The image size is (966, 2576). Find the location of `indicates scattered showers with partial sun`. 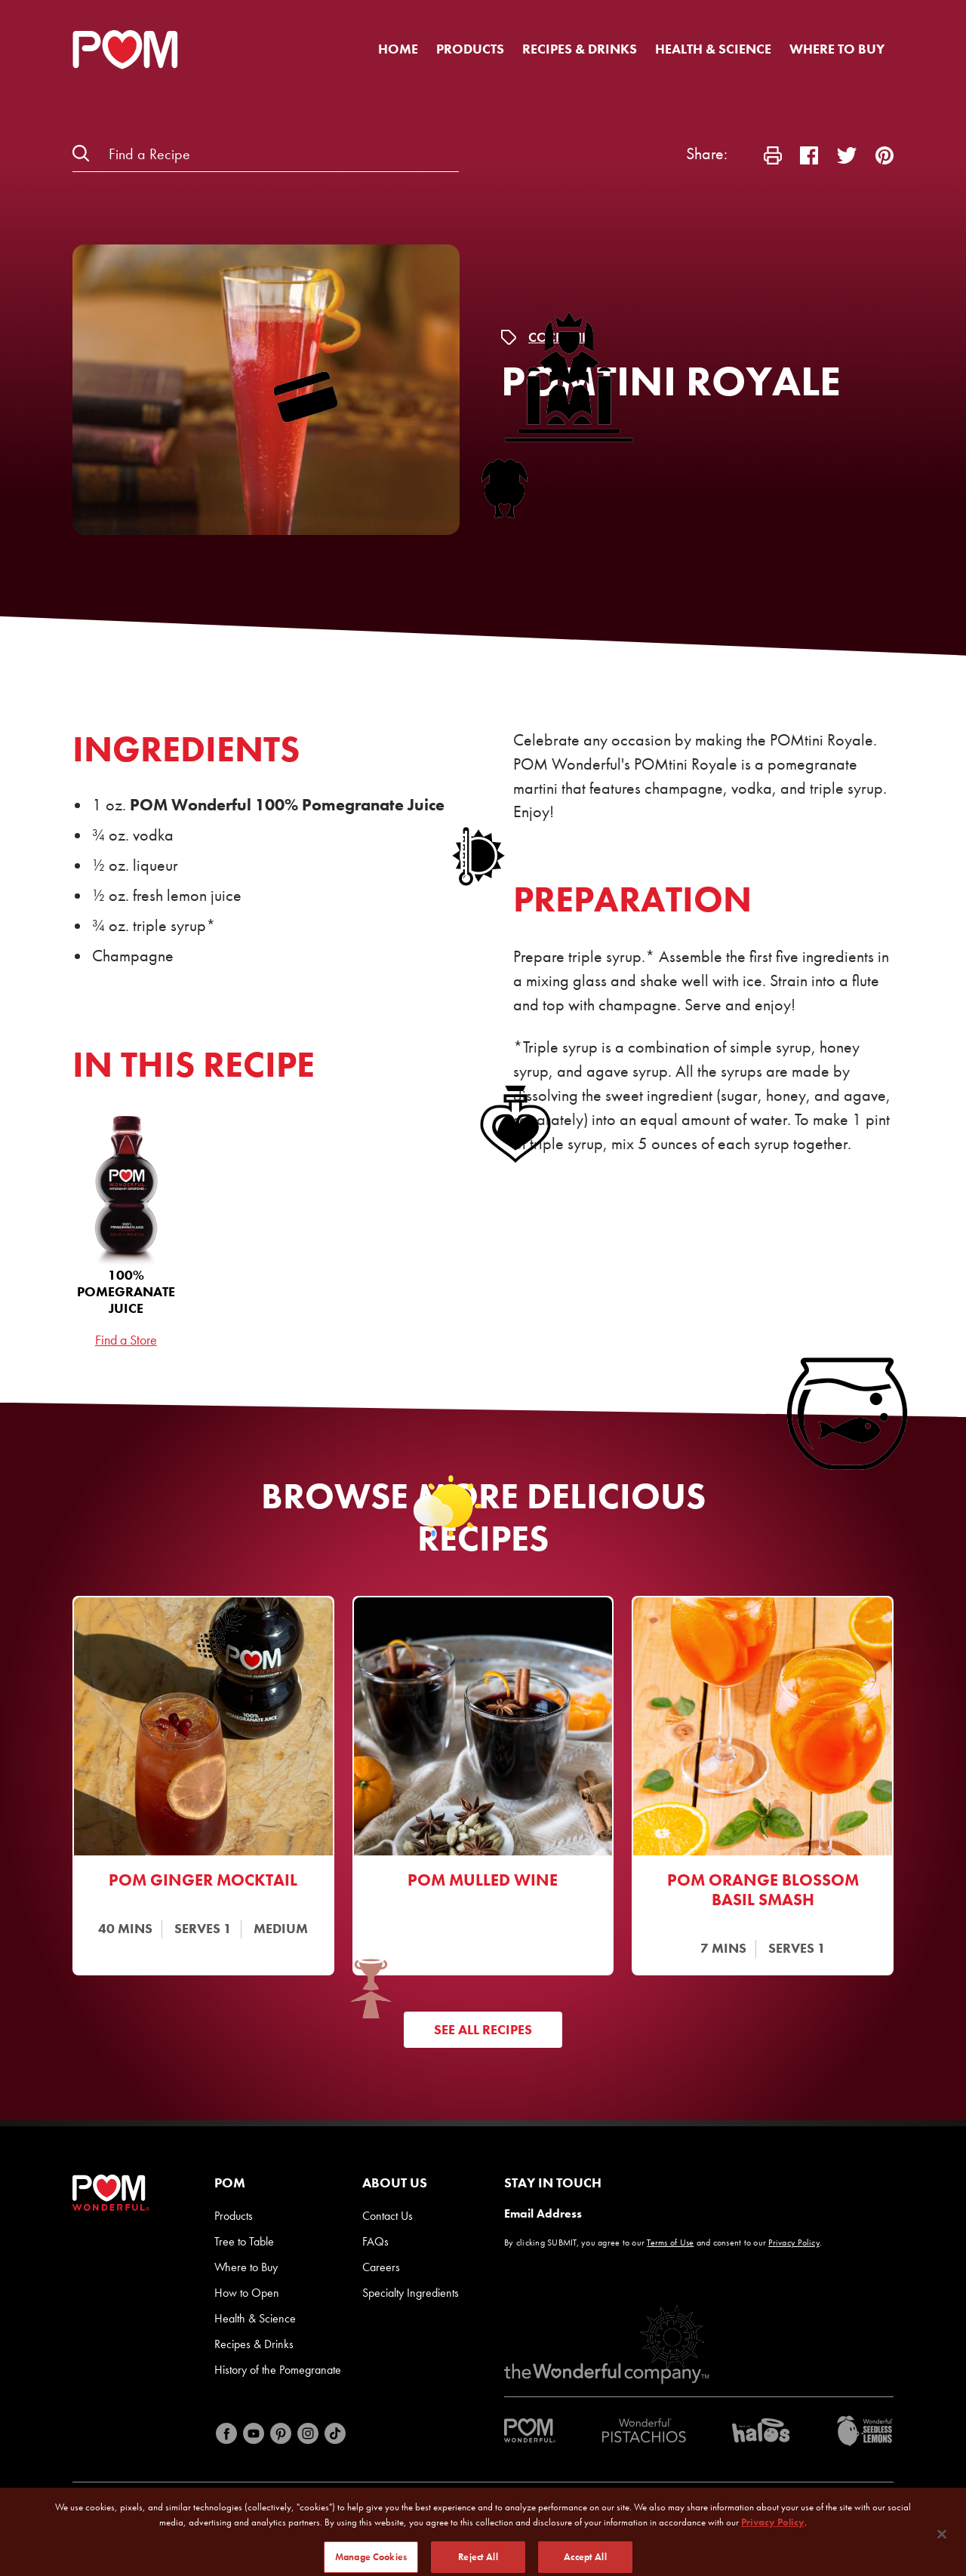

indicates scattered showers with partial sun is located at coordinates (448, 1506).